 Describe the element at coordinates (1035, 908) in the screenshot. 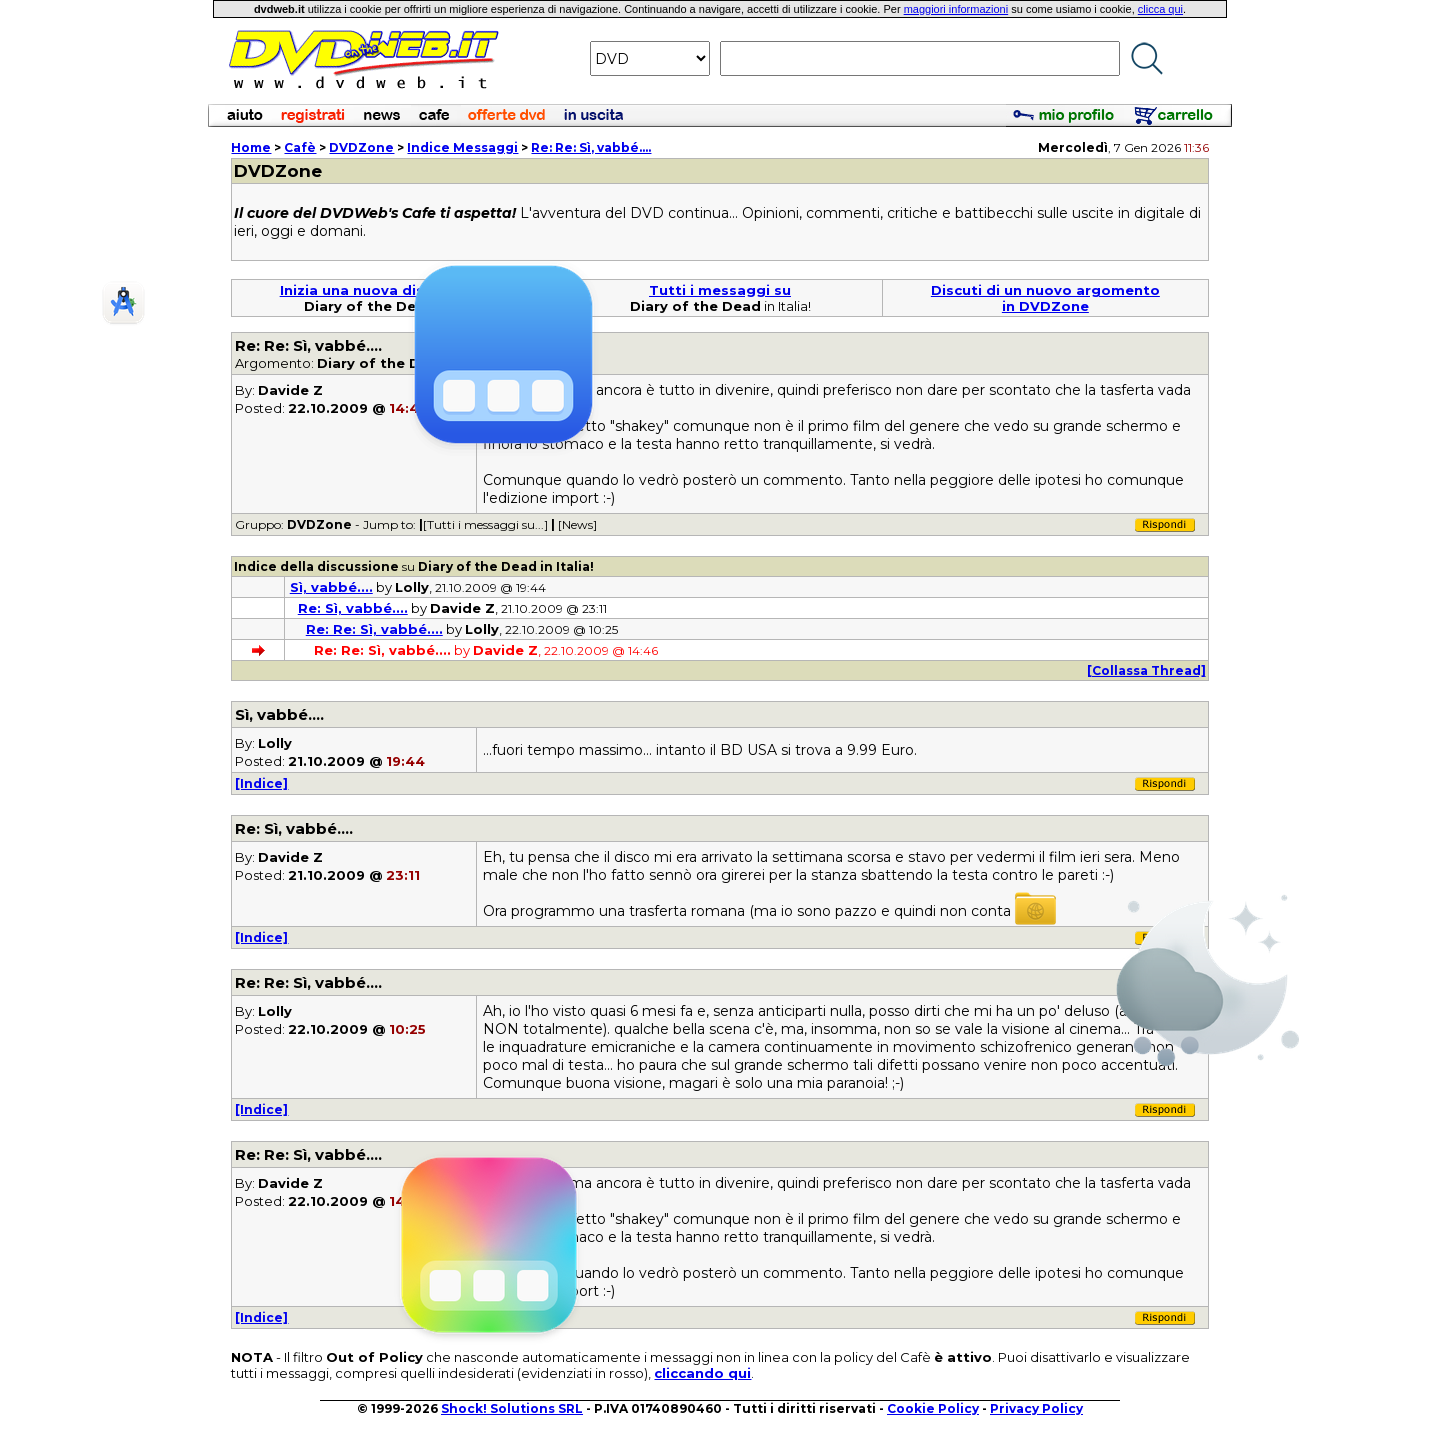

I see `folder containing HTML or web files` at that location.